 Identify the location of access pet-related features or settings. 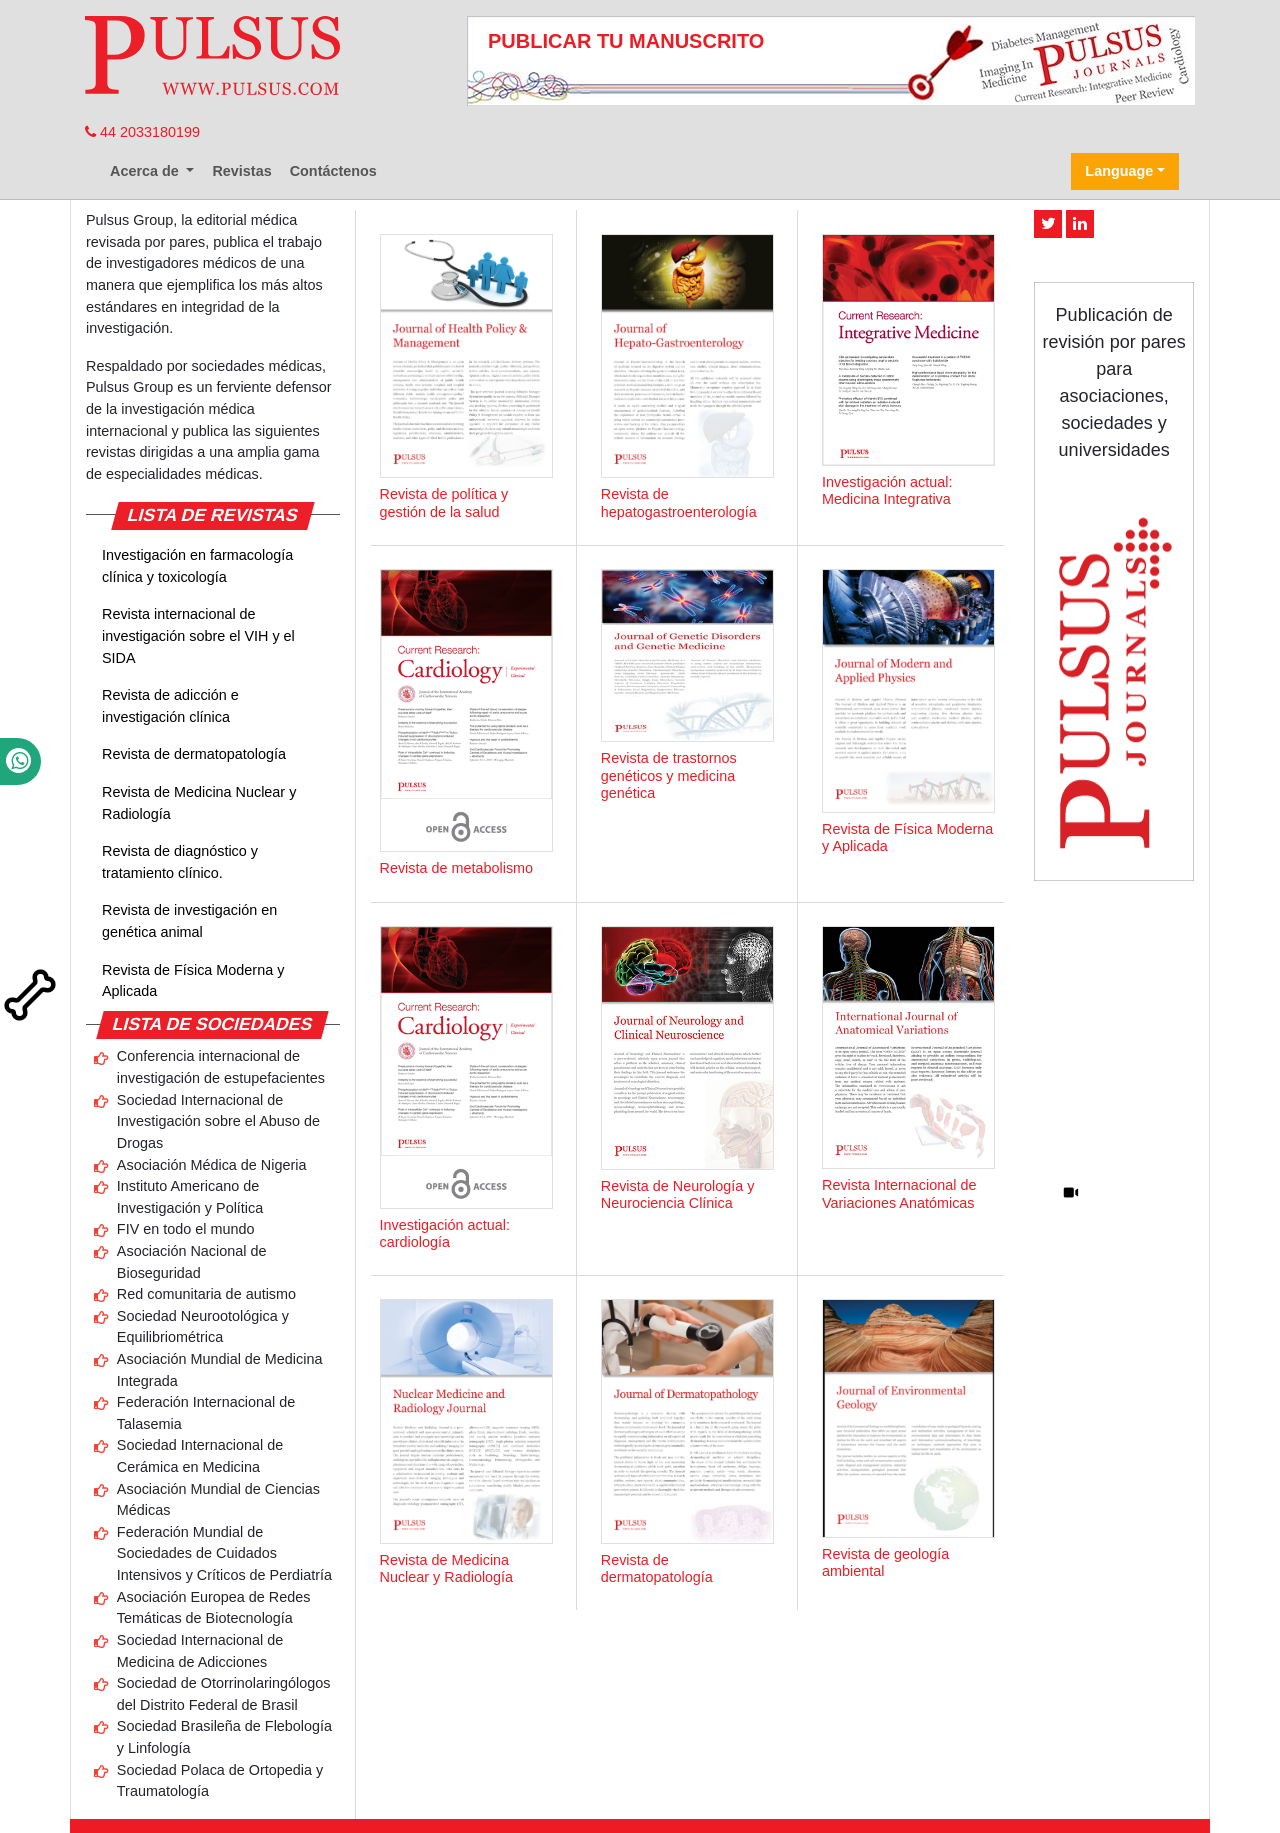
(30, 995).